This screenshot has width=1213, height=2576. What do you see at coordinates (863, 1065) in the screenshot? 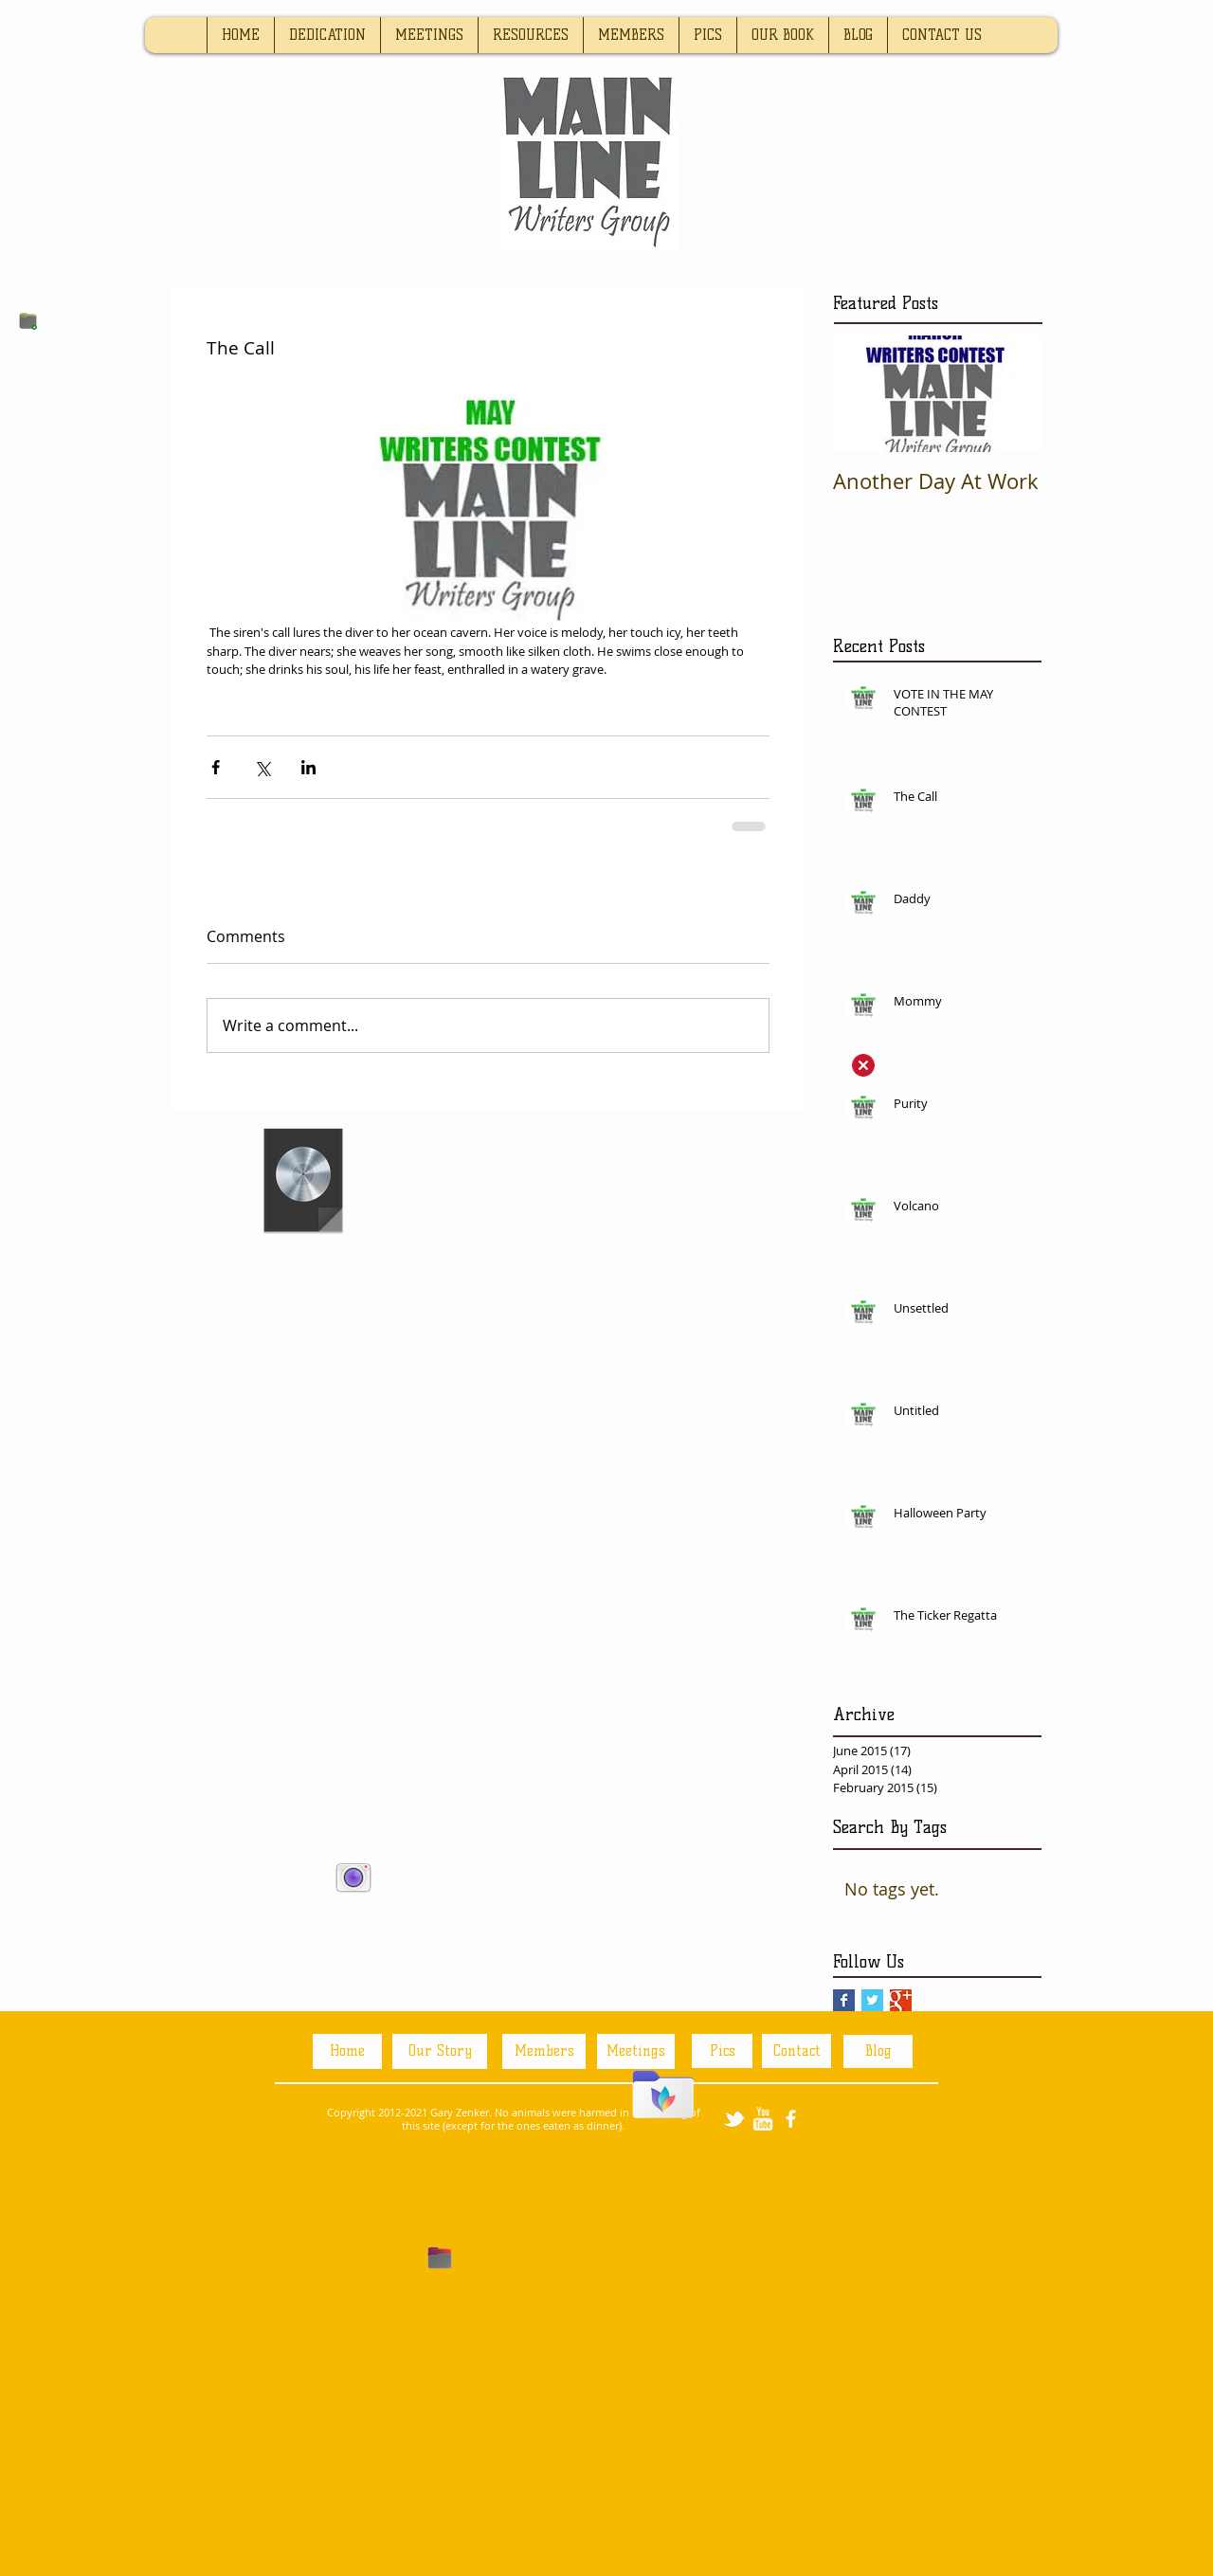
I see `cancel or close a dialog` at bounding box center [863, 1065].